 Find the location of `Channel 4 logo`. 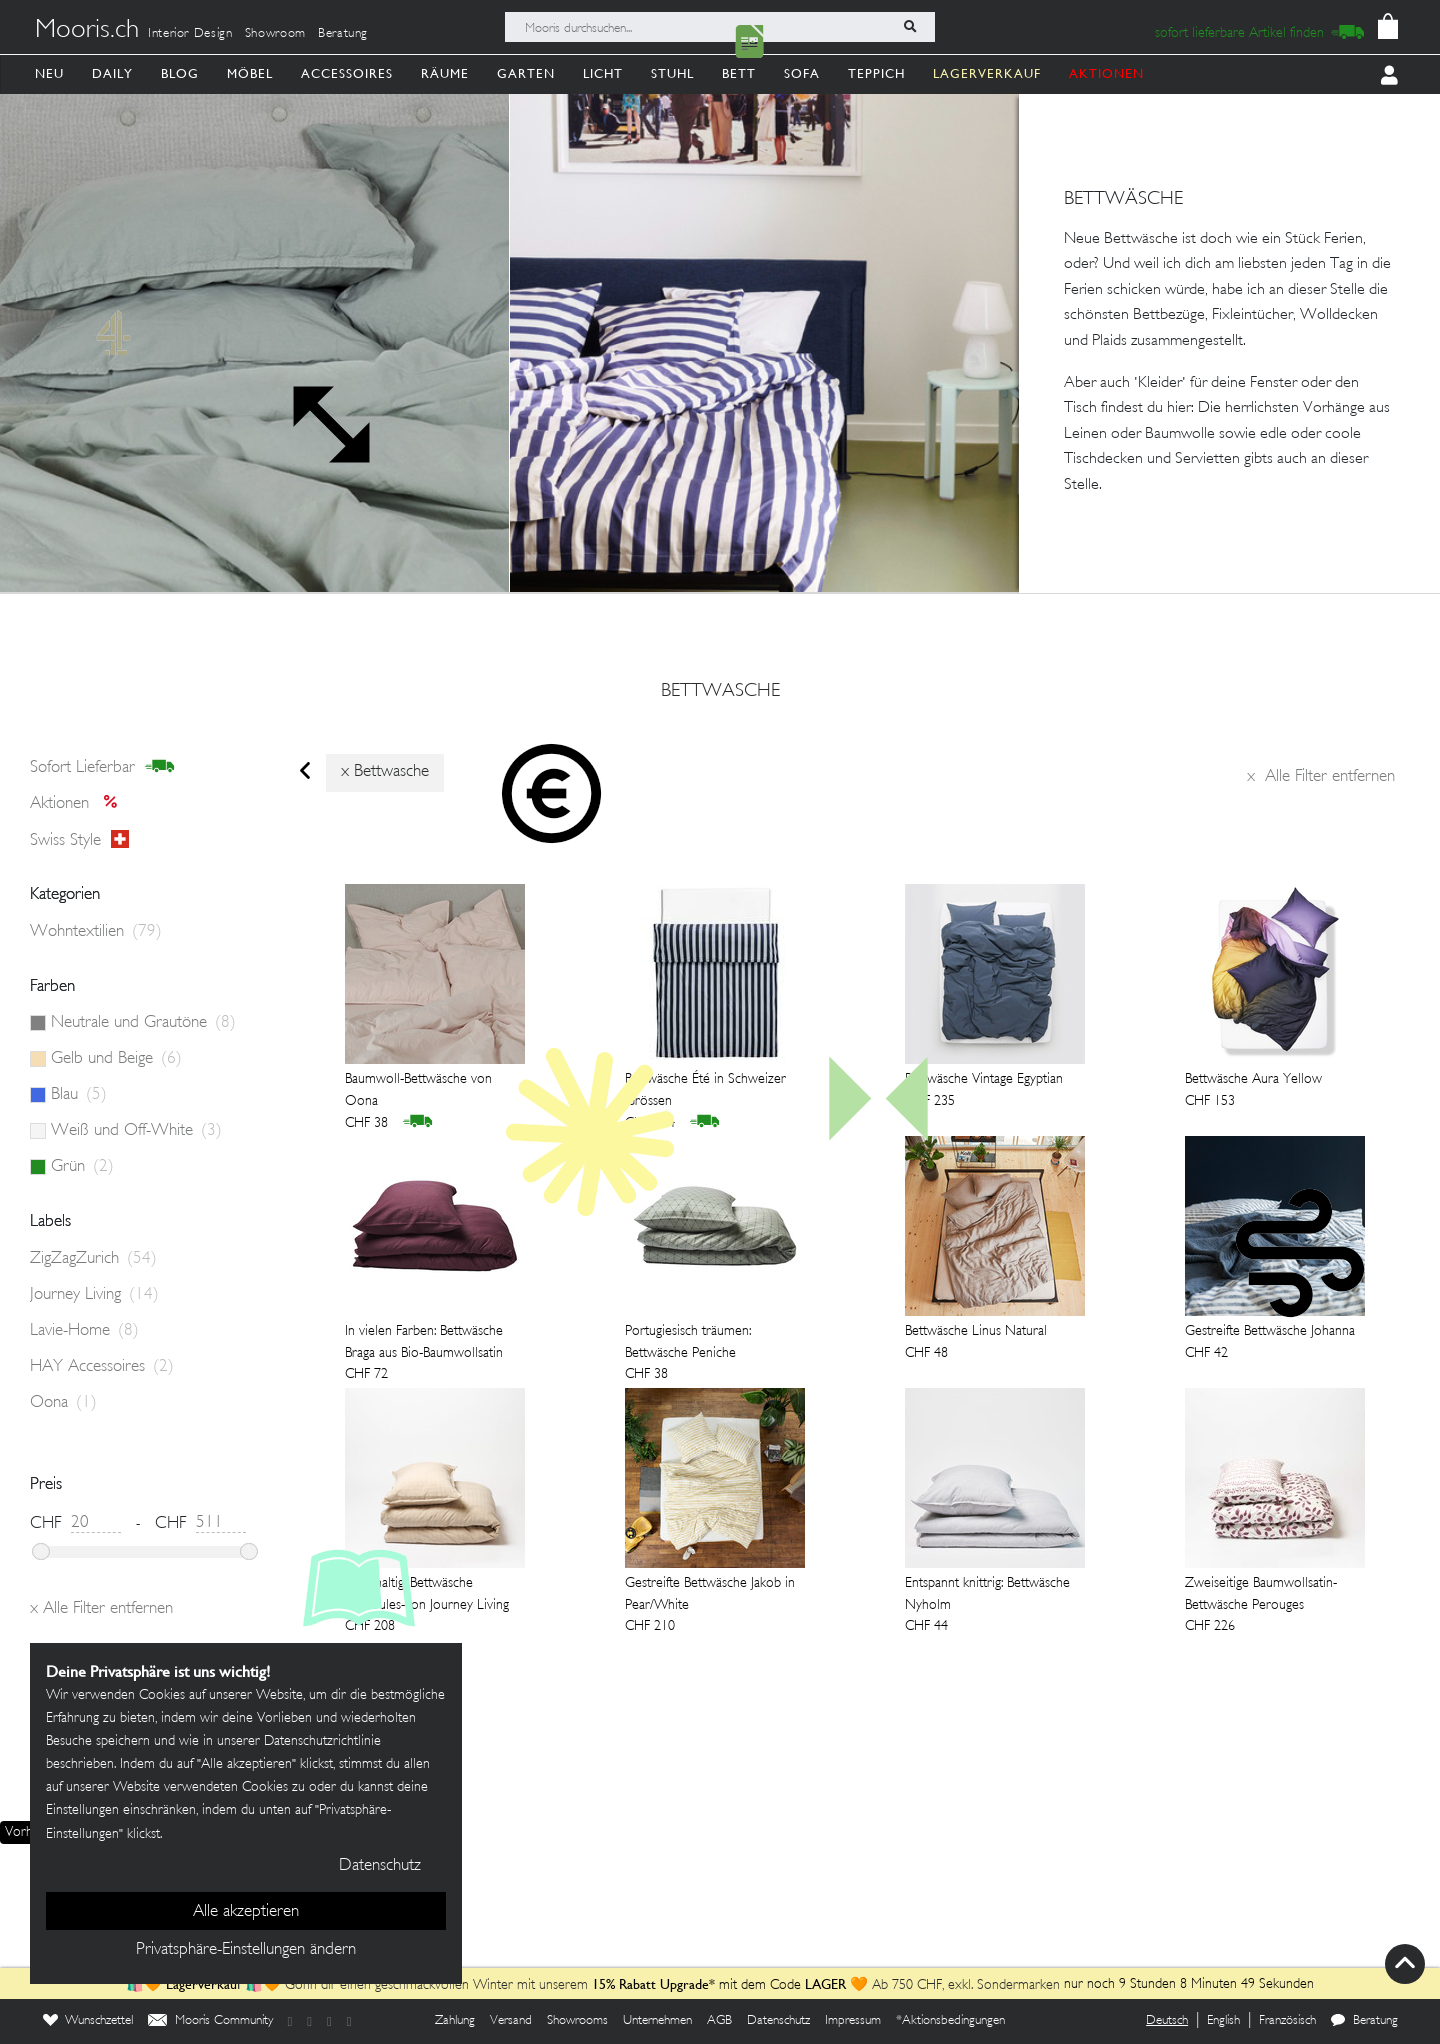

Channel 4 logo is located at coordinates (113, 332).